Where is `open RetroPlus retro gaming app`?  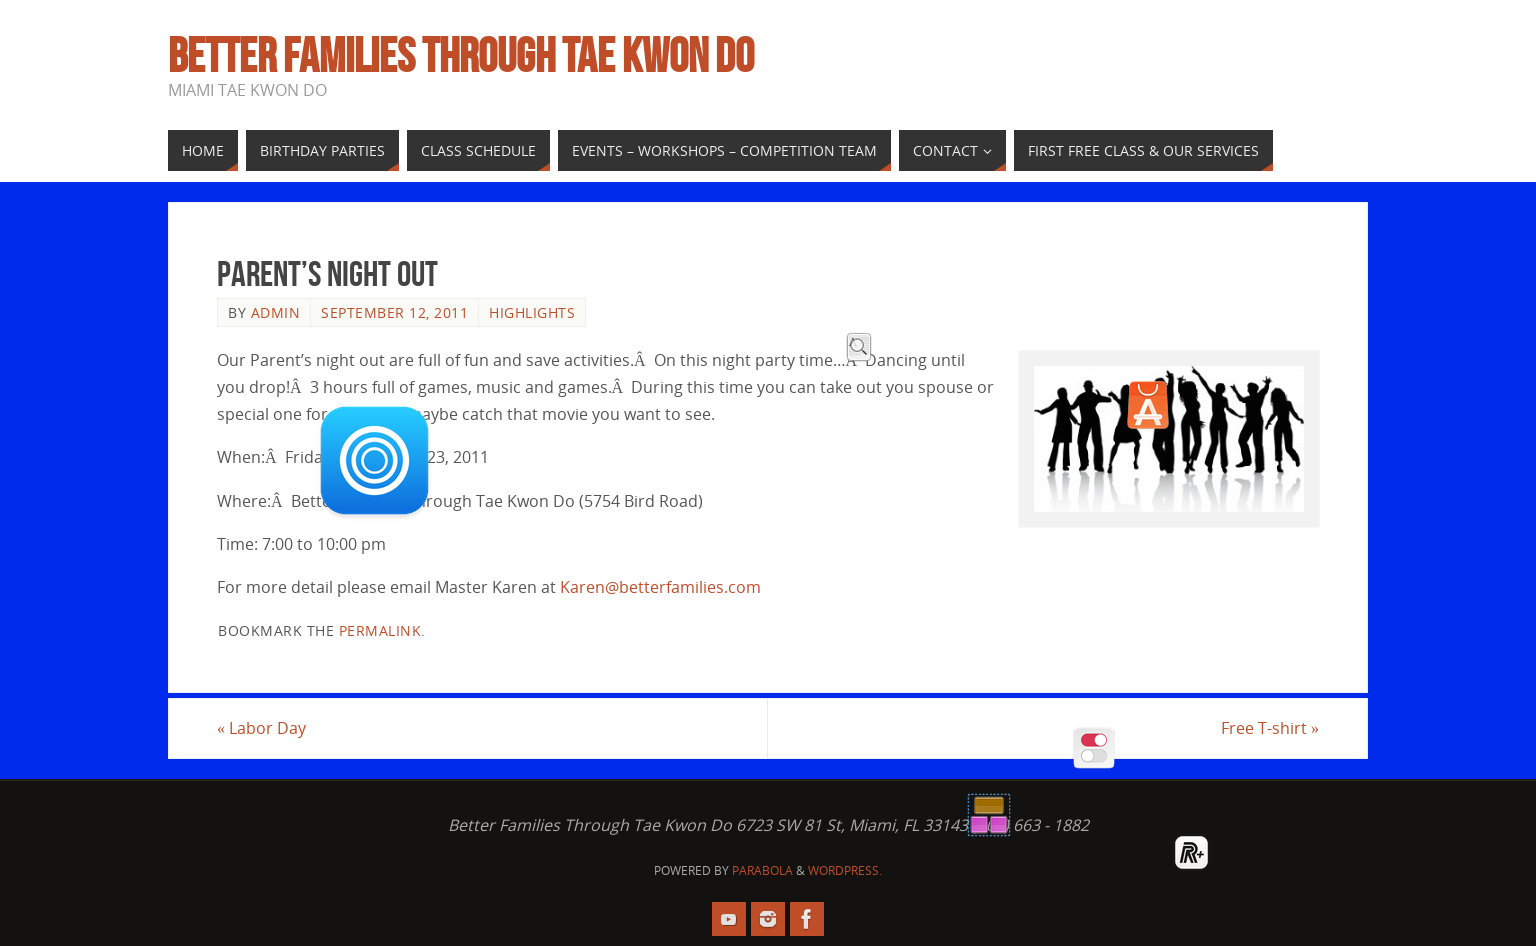 open RetroPlus retro gaming app is located at coordinates (1191, 852).